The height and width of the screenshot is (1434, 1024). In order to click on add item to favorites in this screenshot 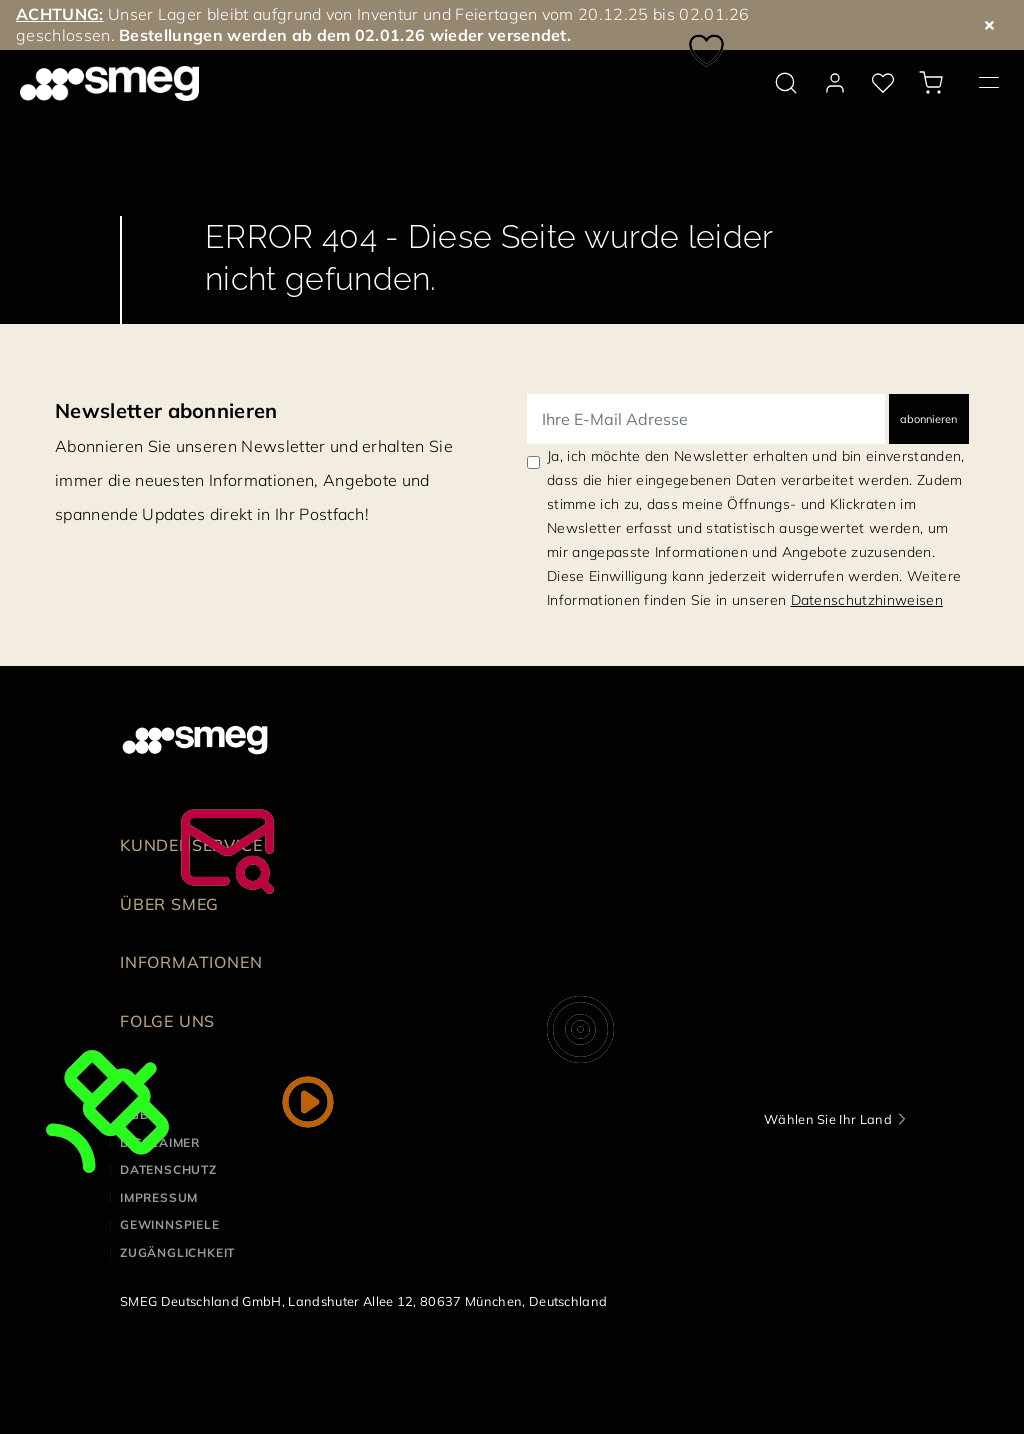, I will do `click(706, 50)`.